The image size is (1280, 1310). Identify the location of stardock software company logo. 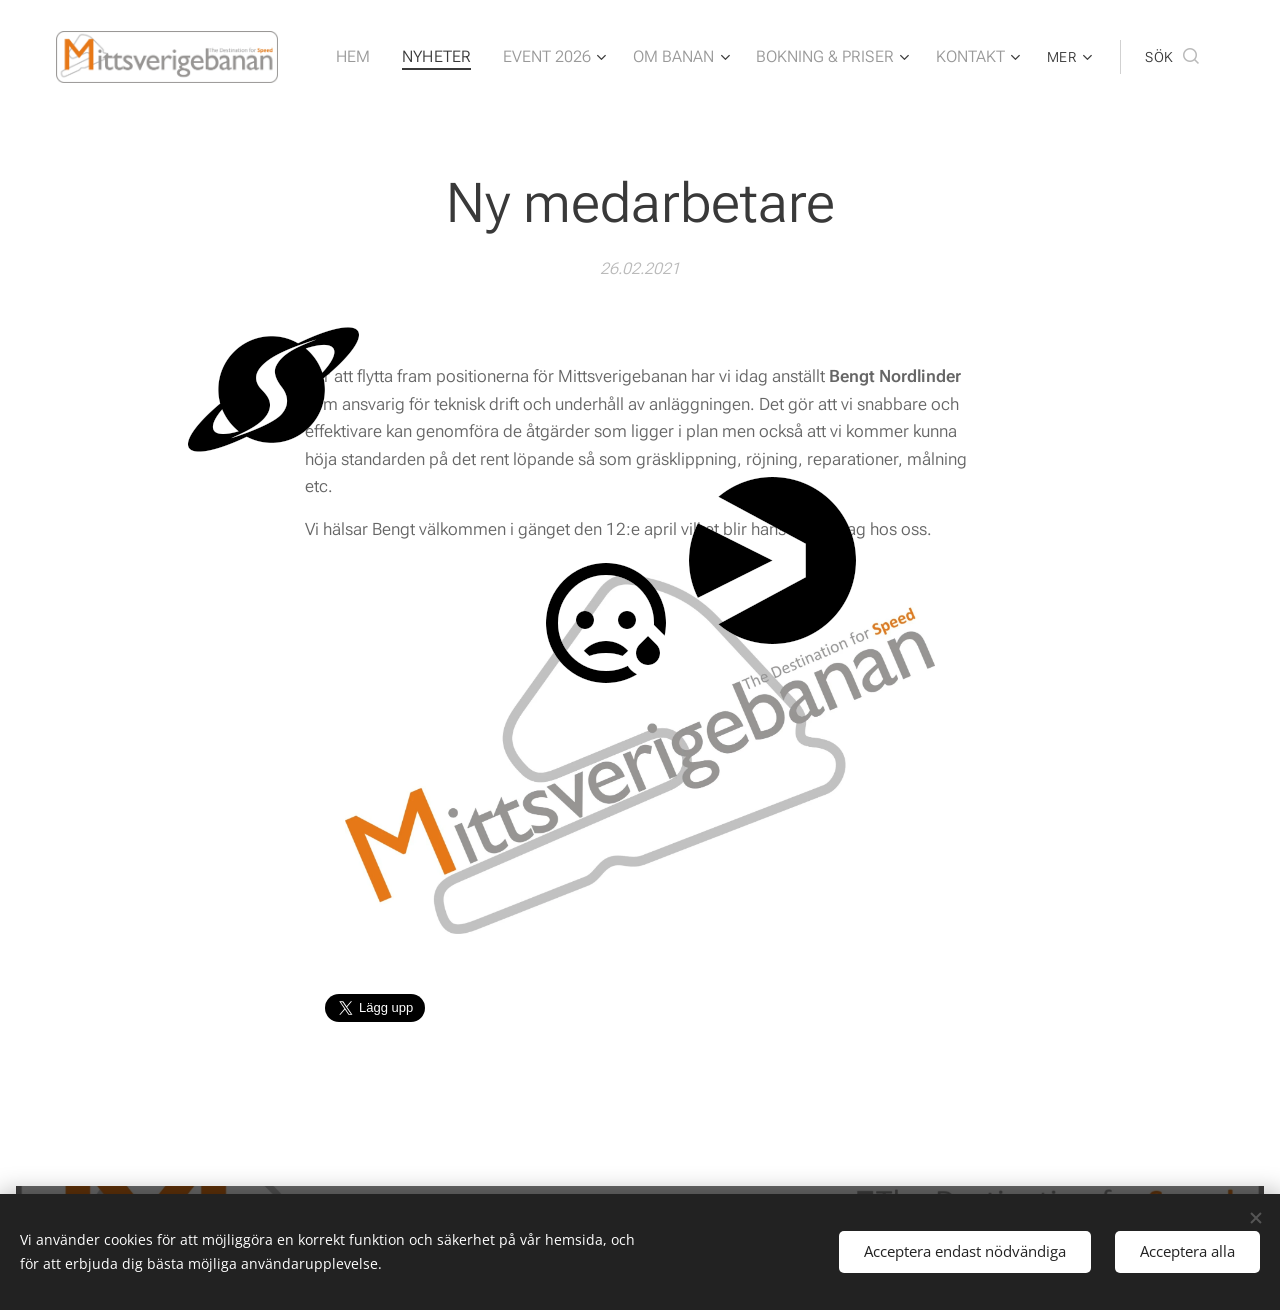
(273, 389).